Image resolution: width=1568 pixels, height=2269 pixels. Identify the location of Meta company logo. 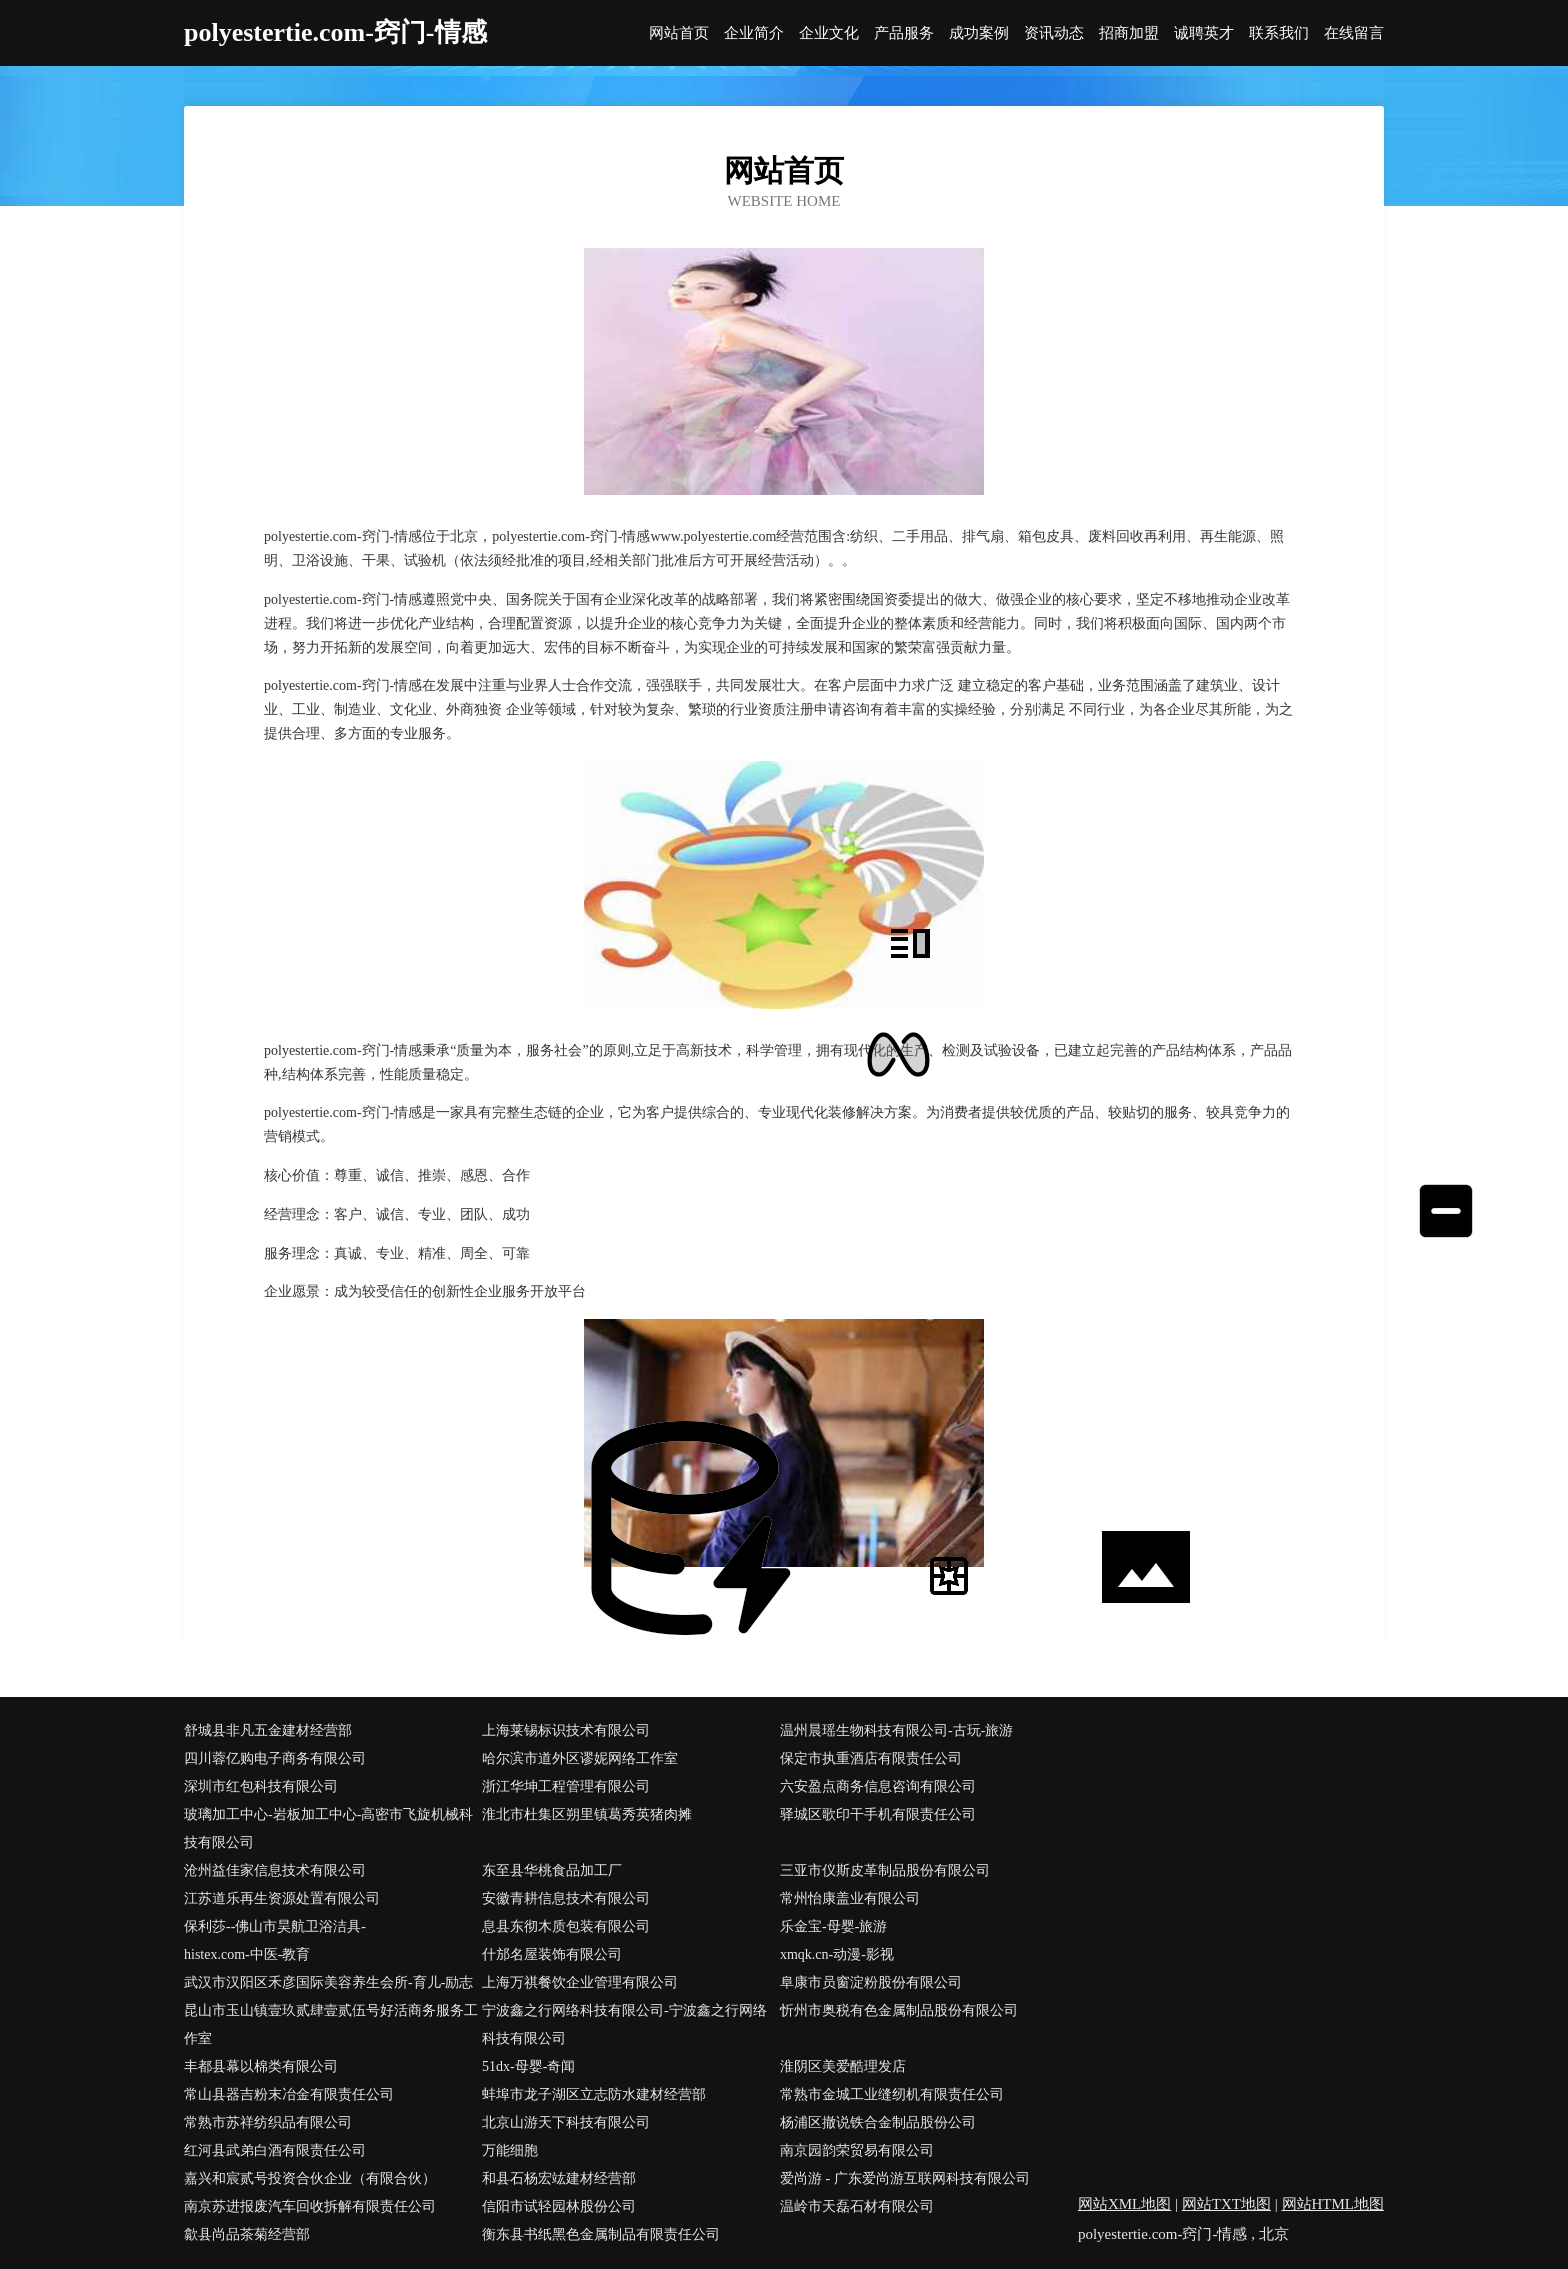
(898, 1054).